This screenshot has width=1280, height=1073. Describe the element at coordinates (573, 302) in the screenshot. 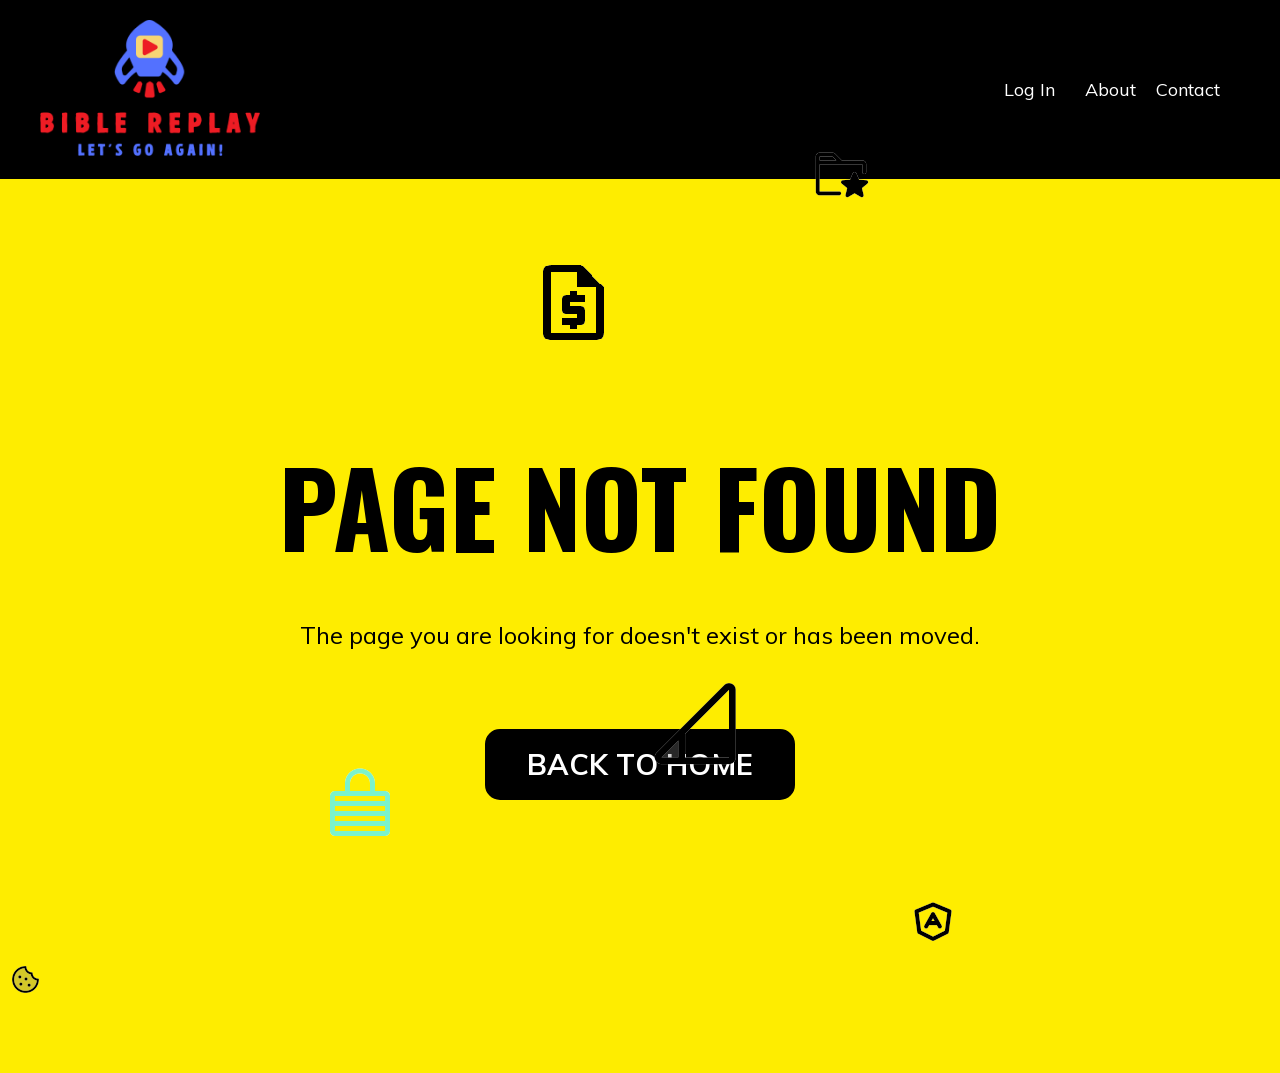

I see `request a price quote or estimate` at that location.